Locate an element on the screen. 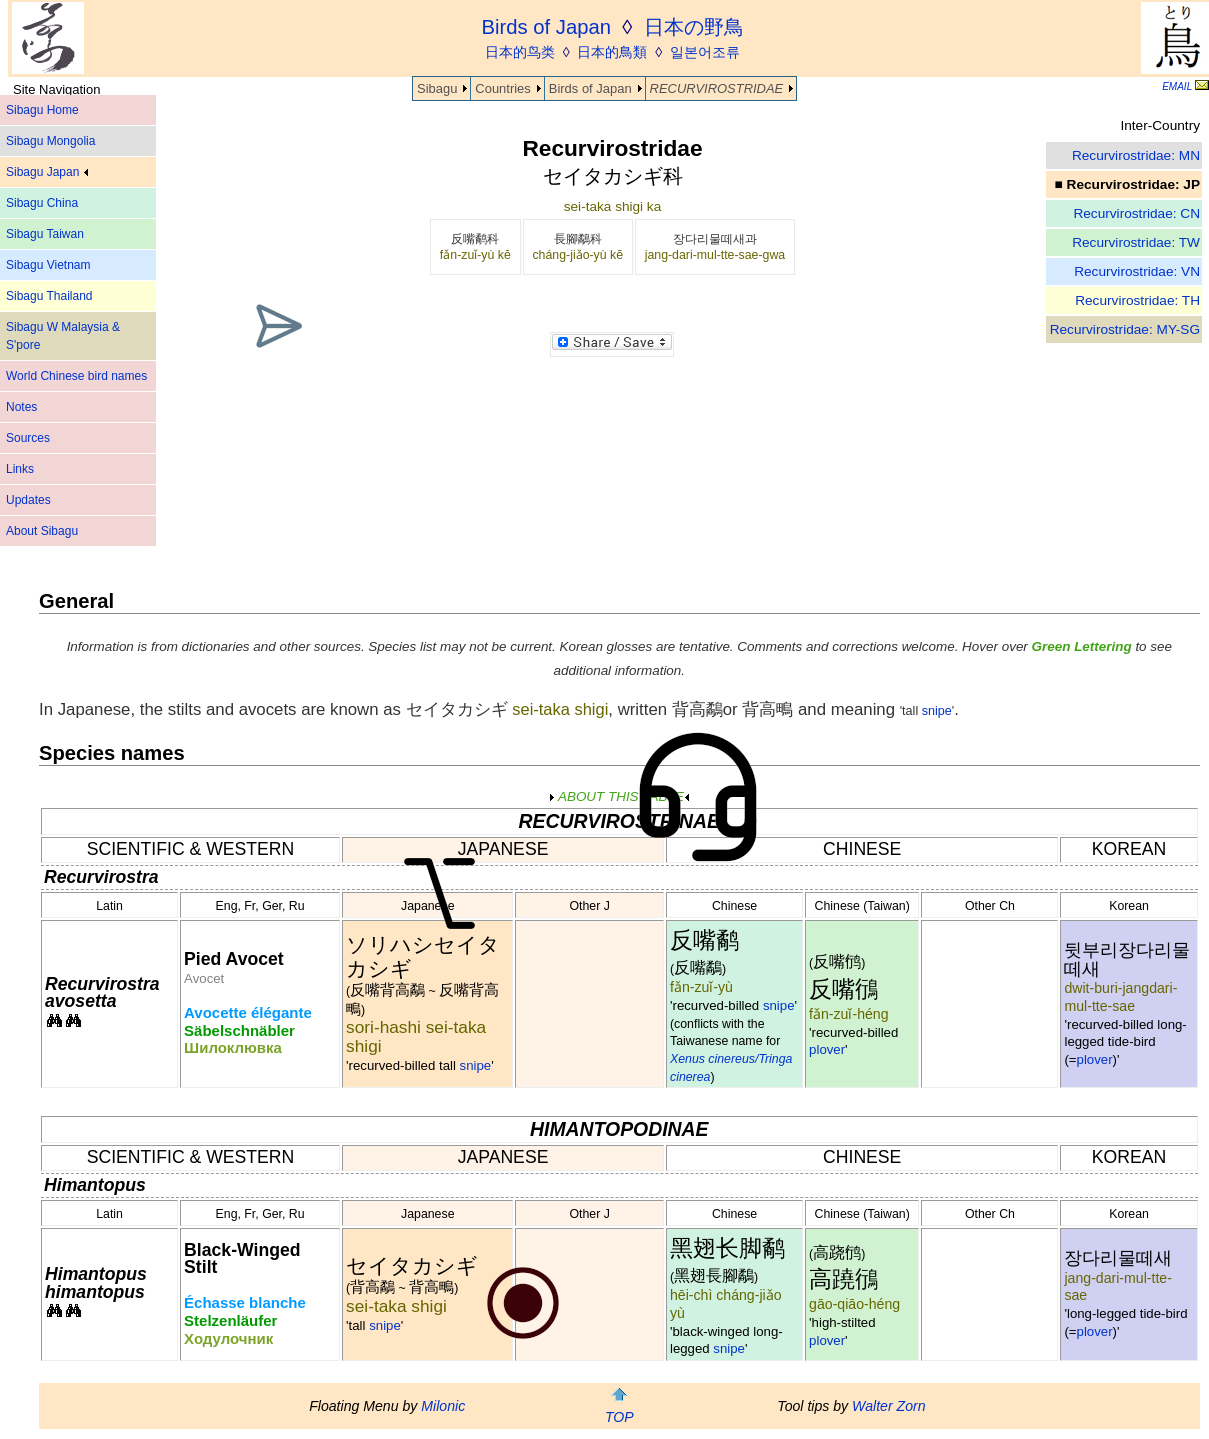  a selected radio button option is located at coordinates (523, 1303).